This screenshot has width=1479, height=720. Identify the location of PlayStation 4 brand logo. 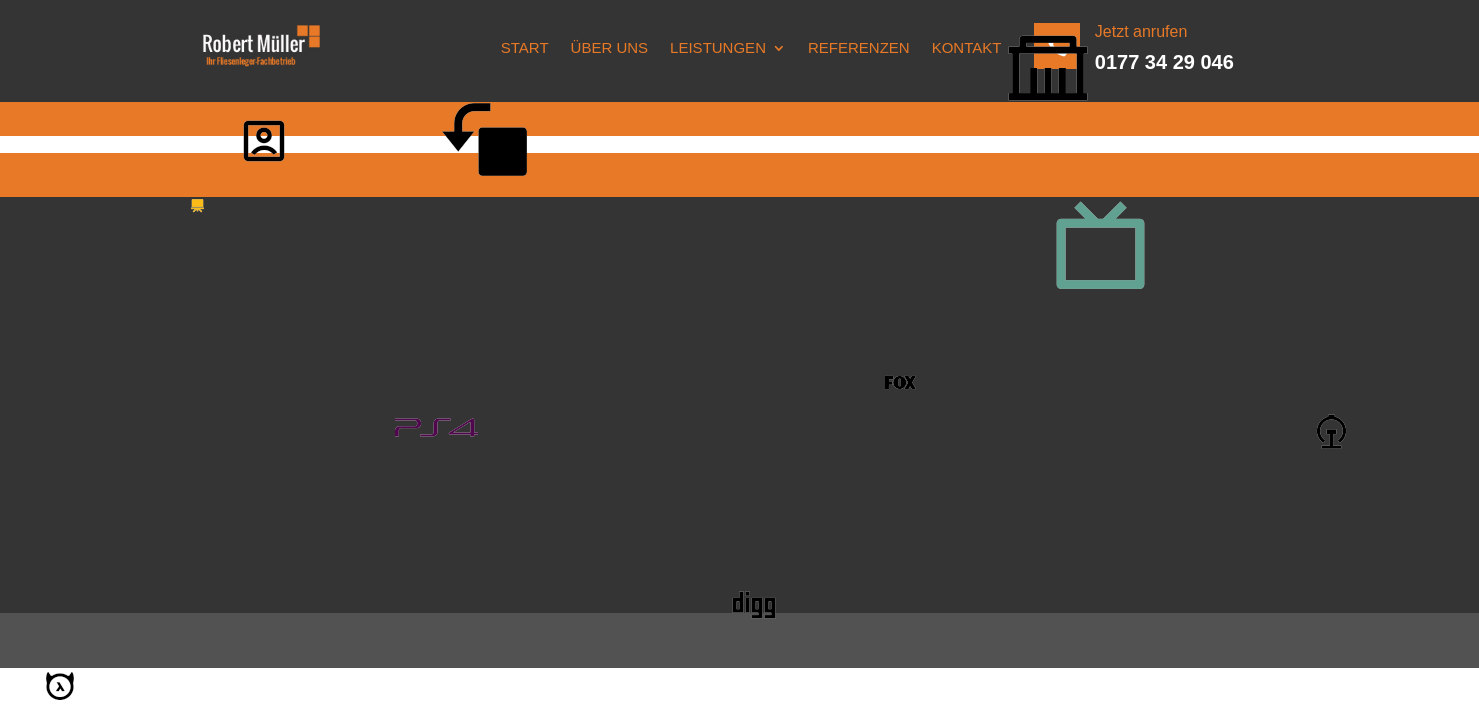
(436, 427).